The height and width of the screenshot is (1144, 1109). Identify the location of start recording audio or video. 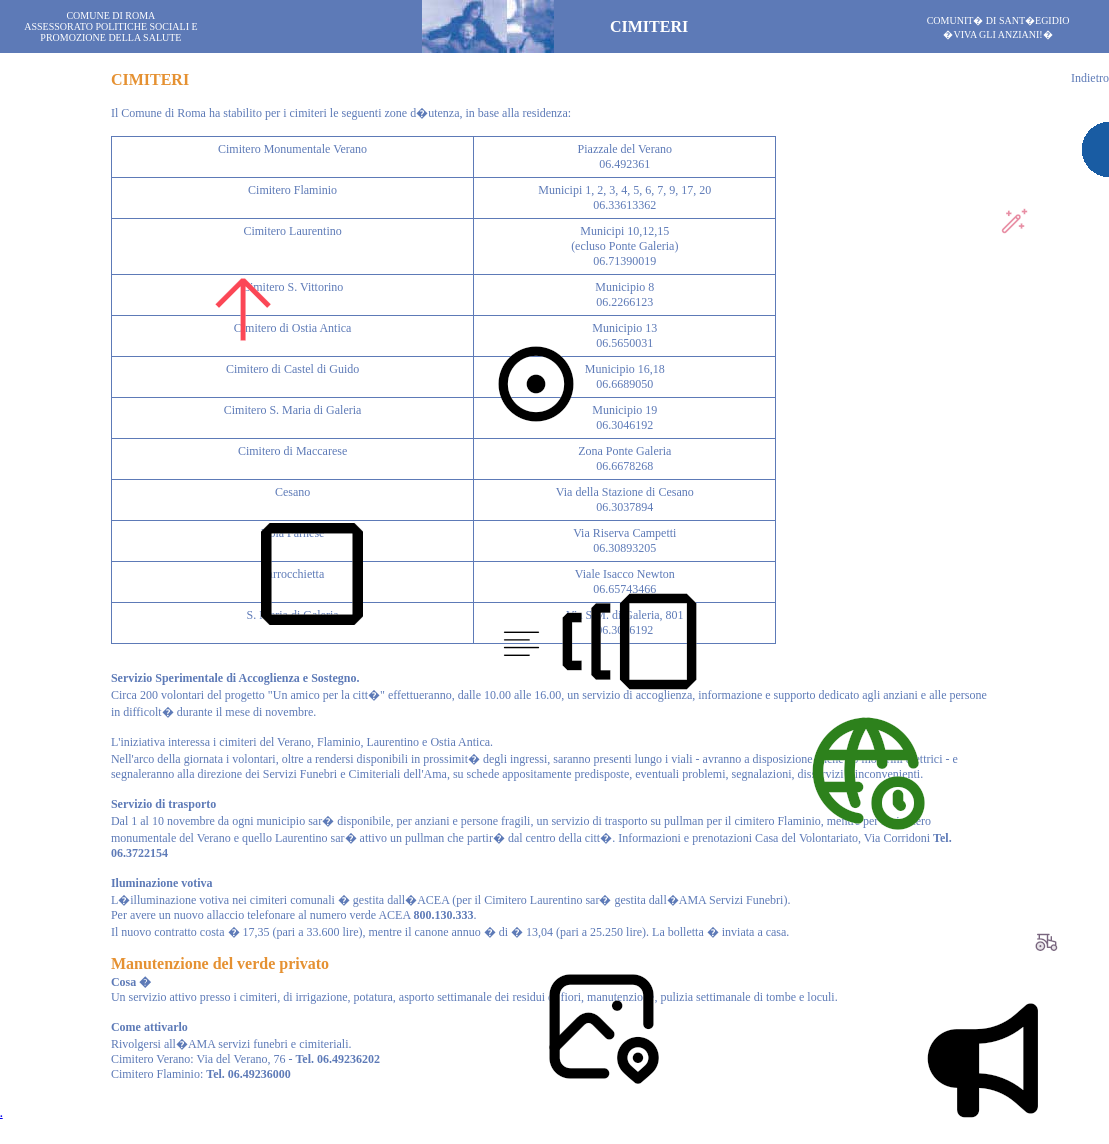
(536, 384).